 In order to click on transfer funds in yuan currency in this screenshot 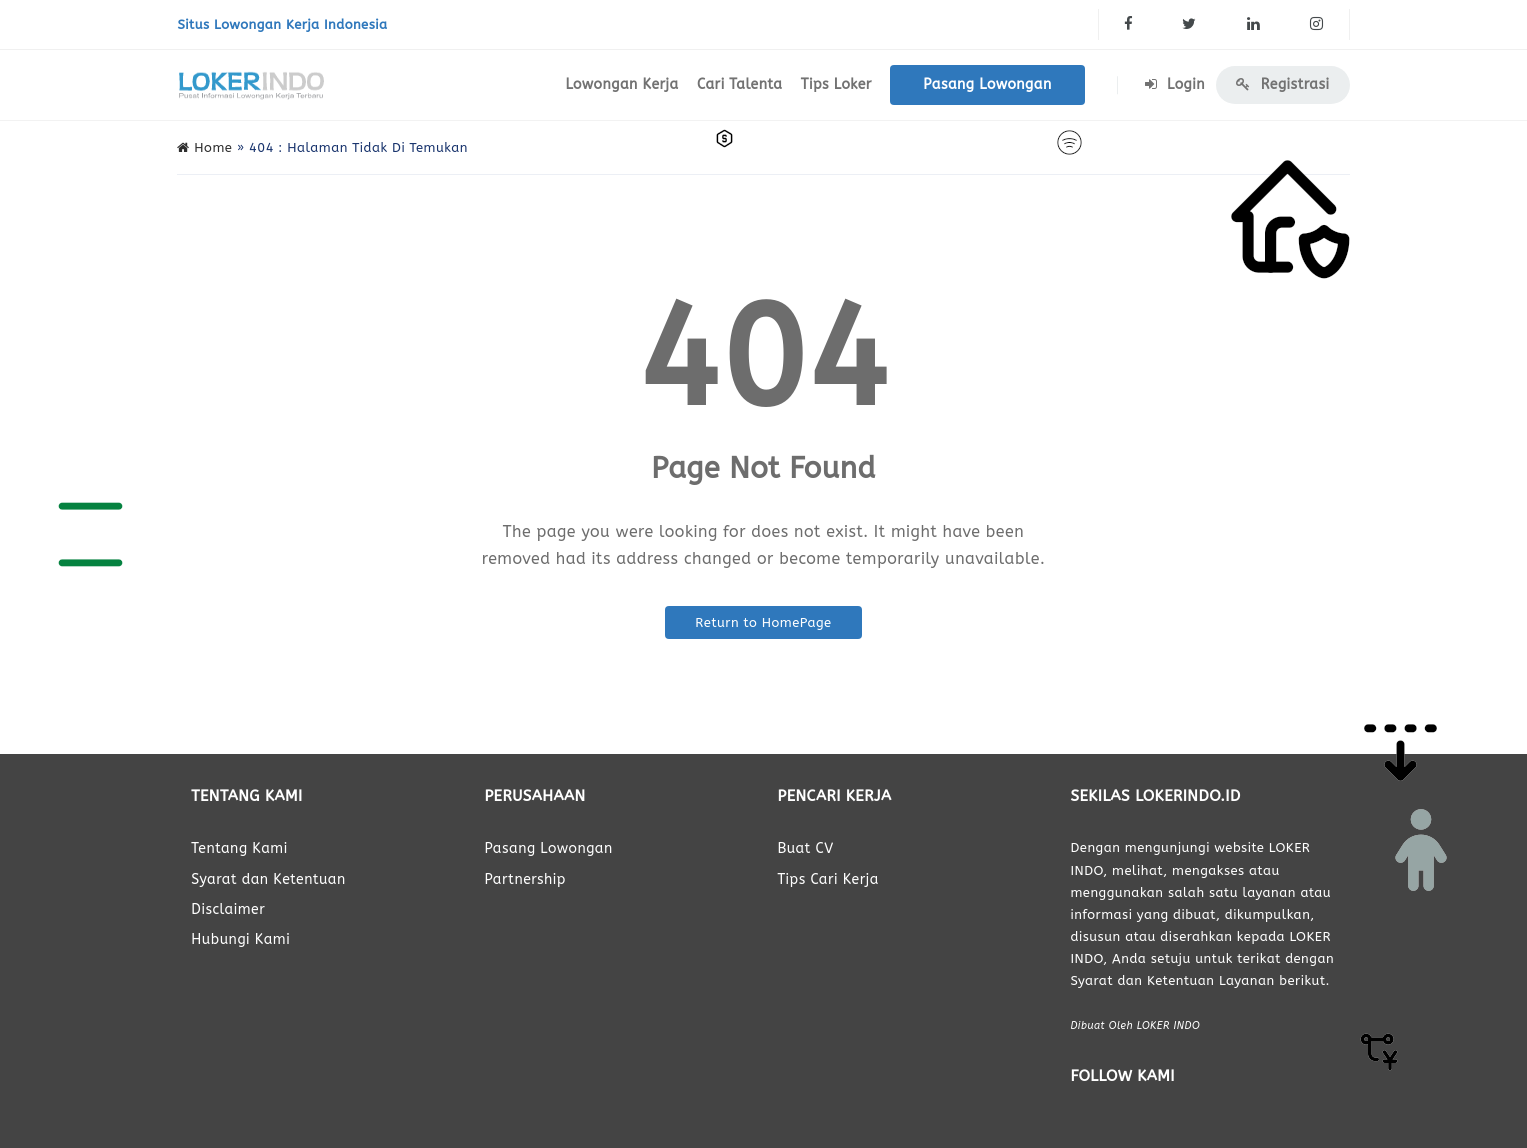, I will do `click(1379, 1052)`.